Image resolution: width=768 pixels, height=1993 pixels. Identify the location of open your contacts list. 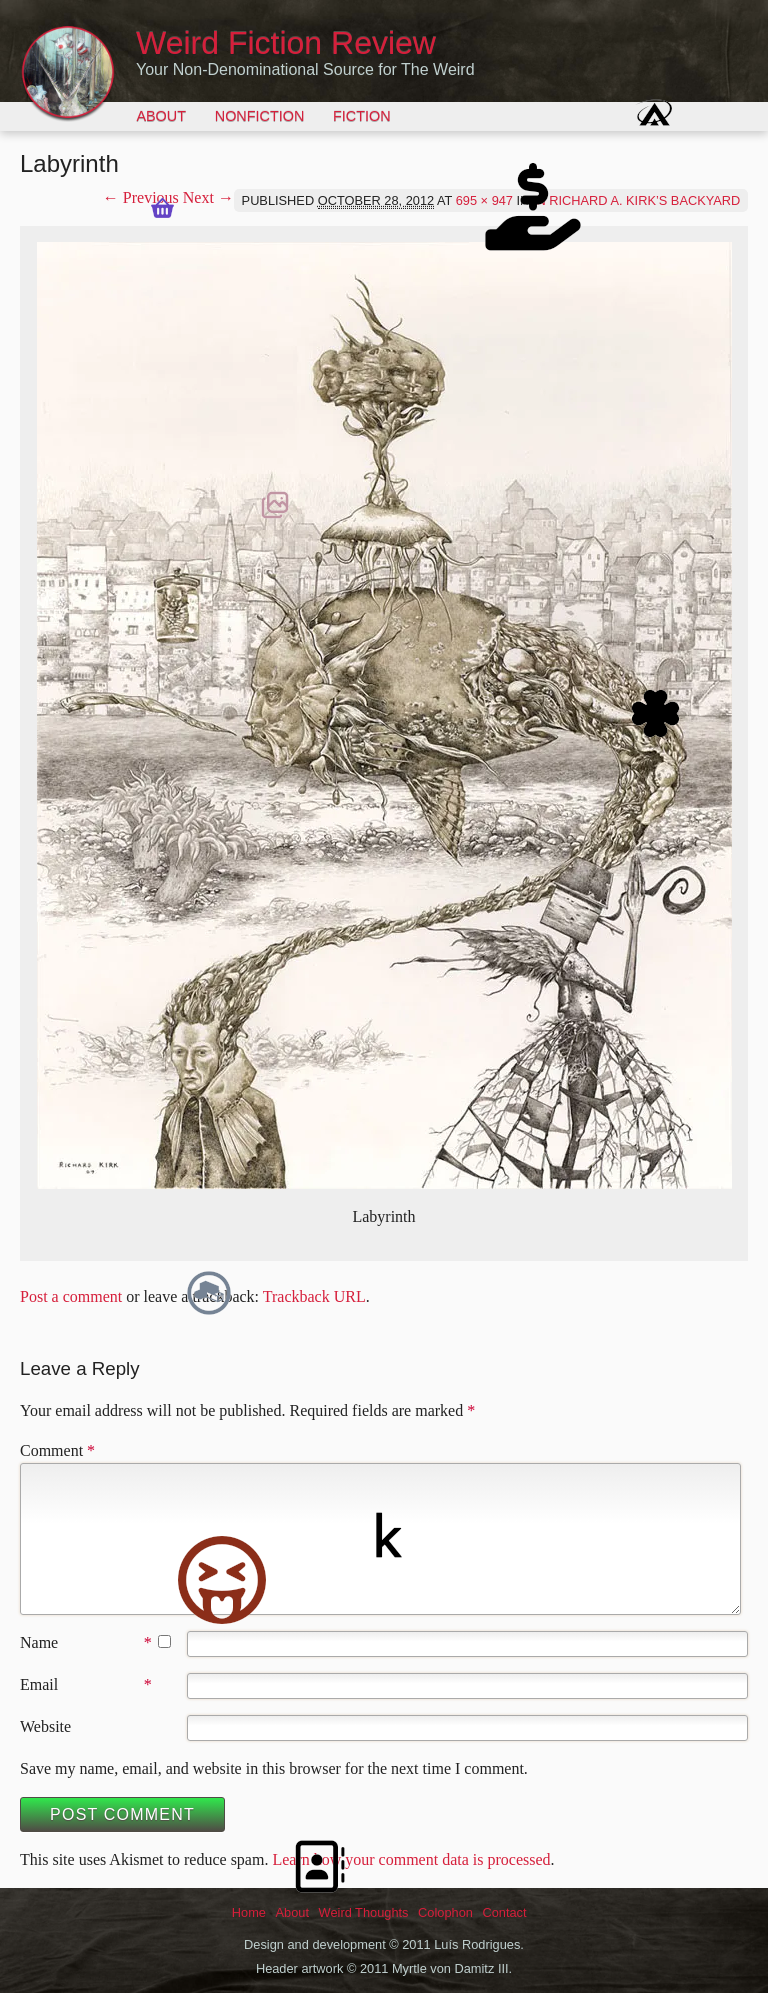
(318, 1866).